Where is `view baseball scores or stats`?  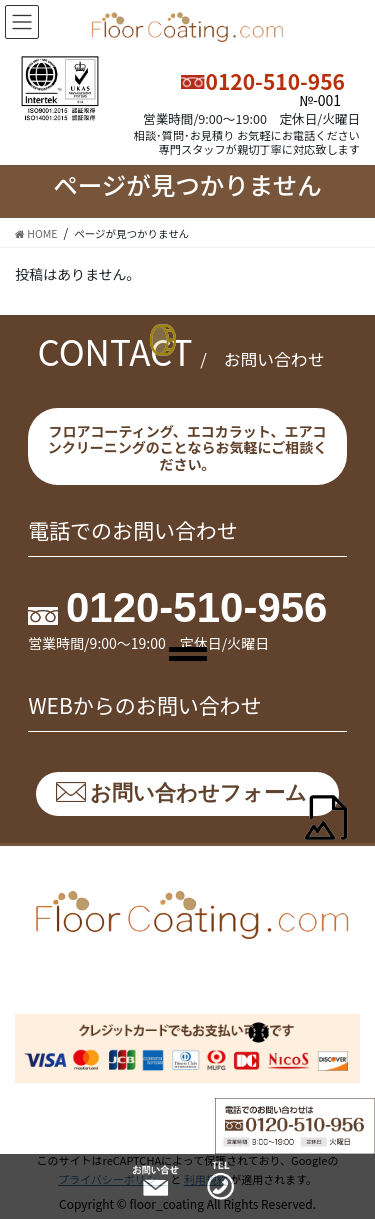
view baseball scores or stats is located at coordinates (258, 1032).